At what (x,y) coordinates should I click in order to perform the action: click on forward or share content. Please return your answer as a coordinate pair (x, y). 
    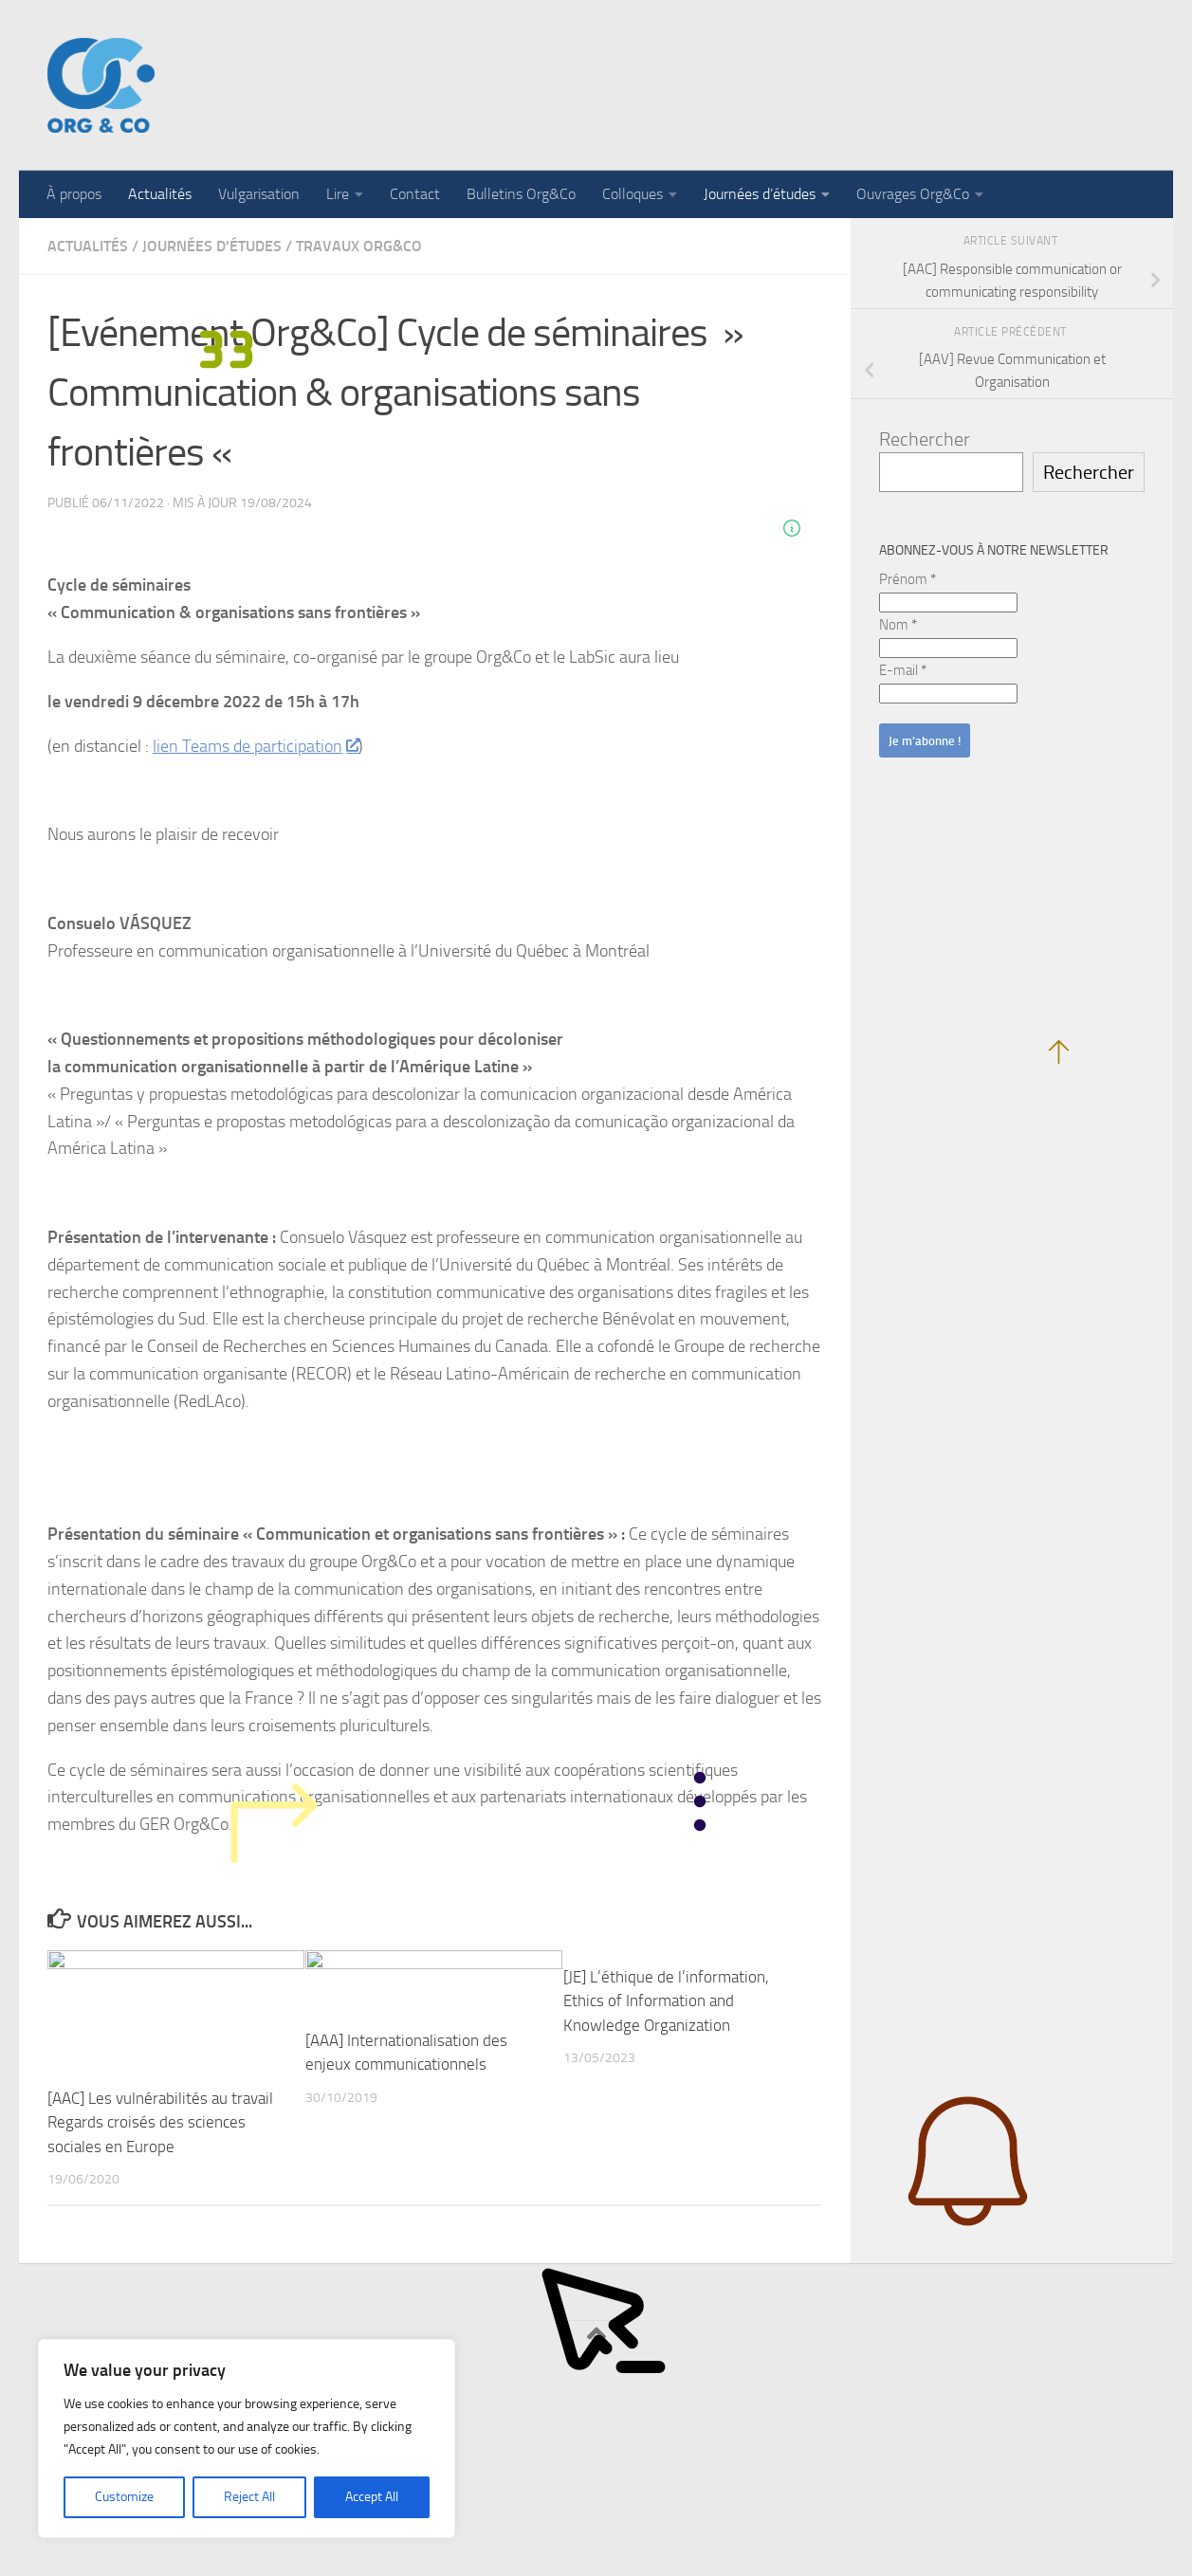
    Looking at the image, I should click on (274, 1823).